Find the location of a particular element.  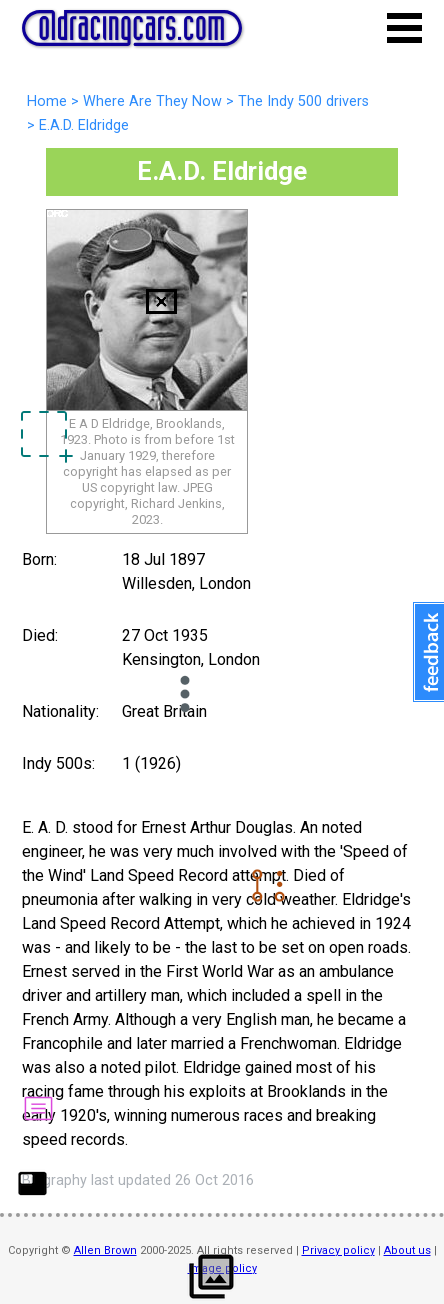

open more options menu is located at coordinates (185, 694).